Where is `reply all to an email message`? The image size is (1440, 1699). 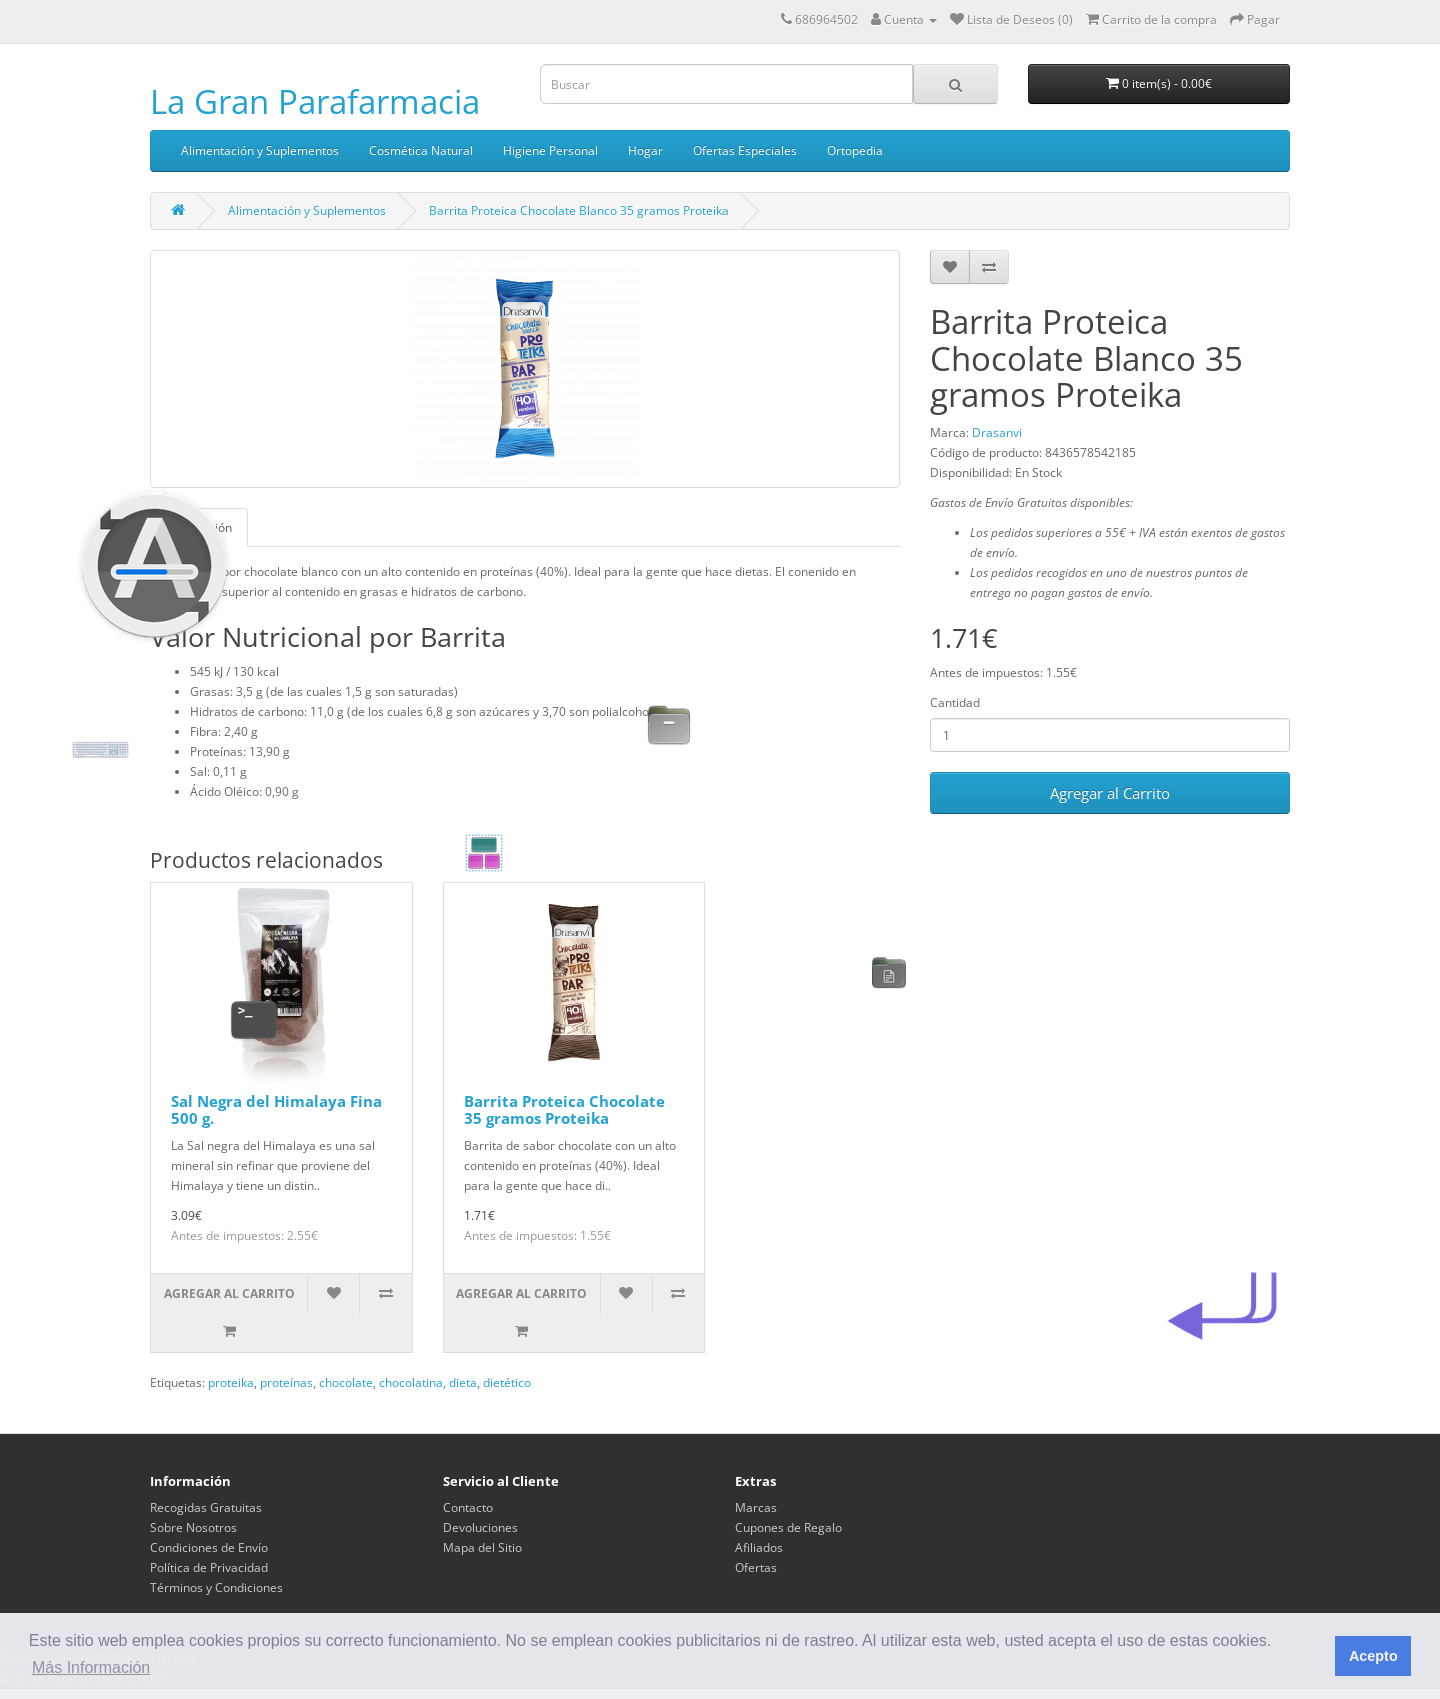
reply all to an email message is located at coordinates (1220, 1305).